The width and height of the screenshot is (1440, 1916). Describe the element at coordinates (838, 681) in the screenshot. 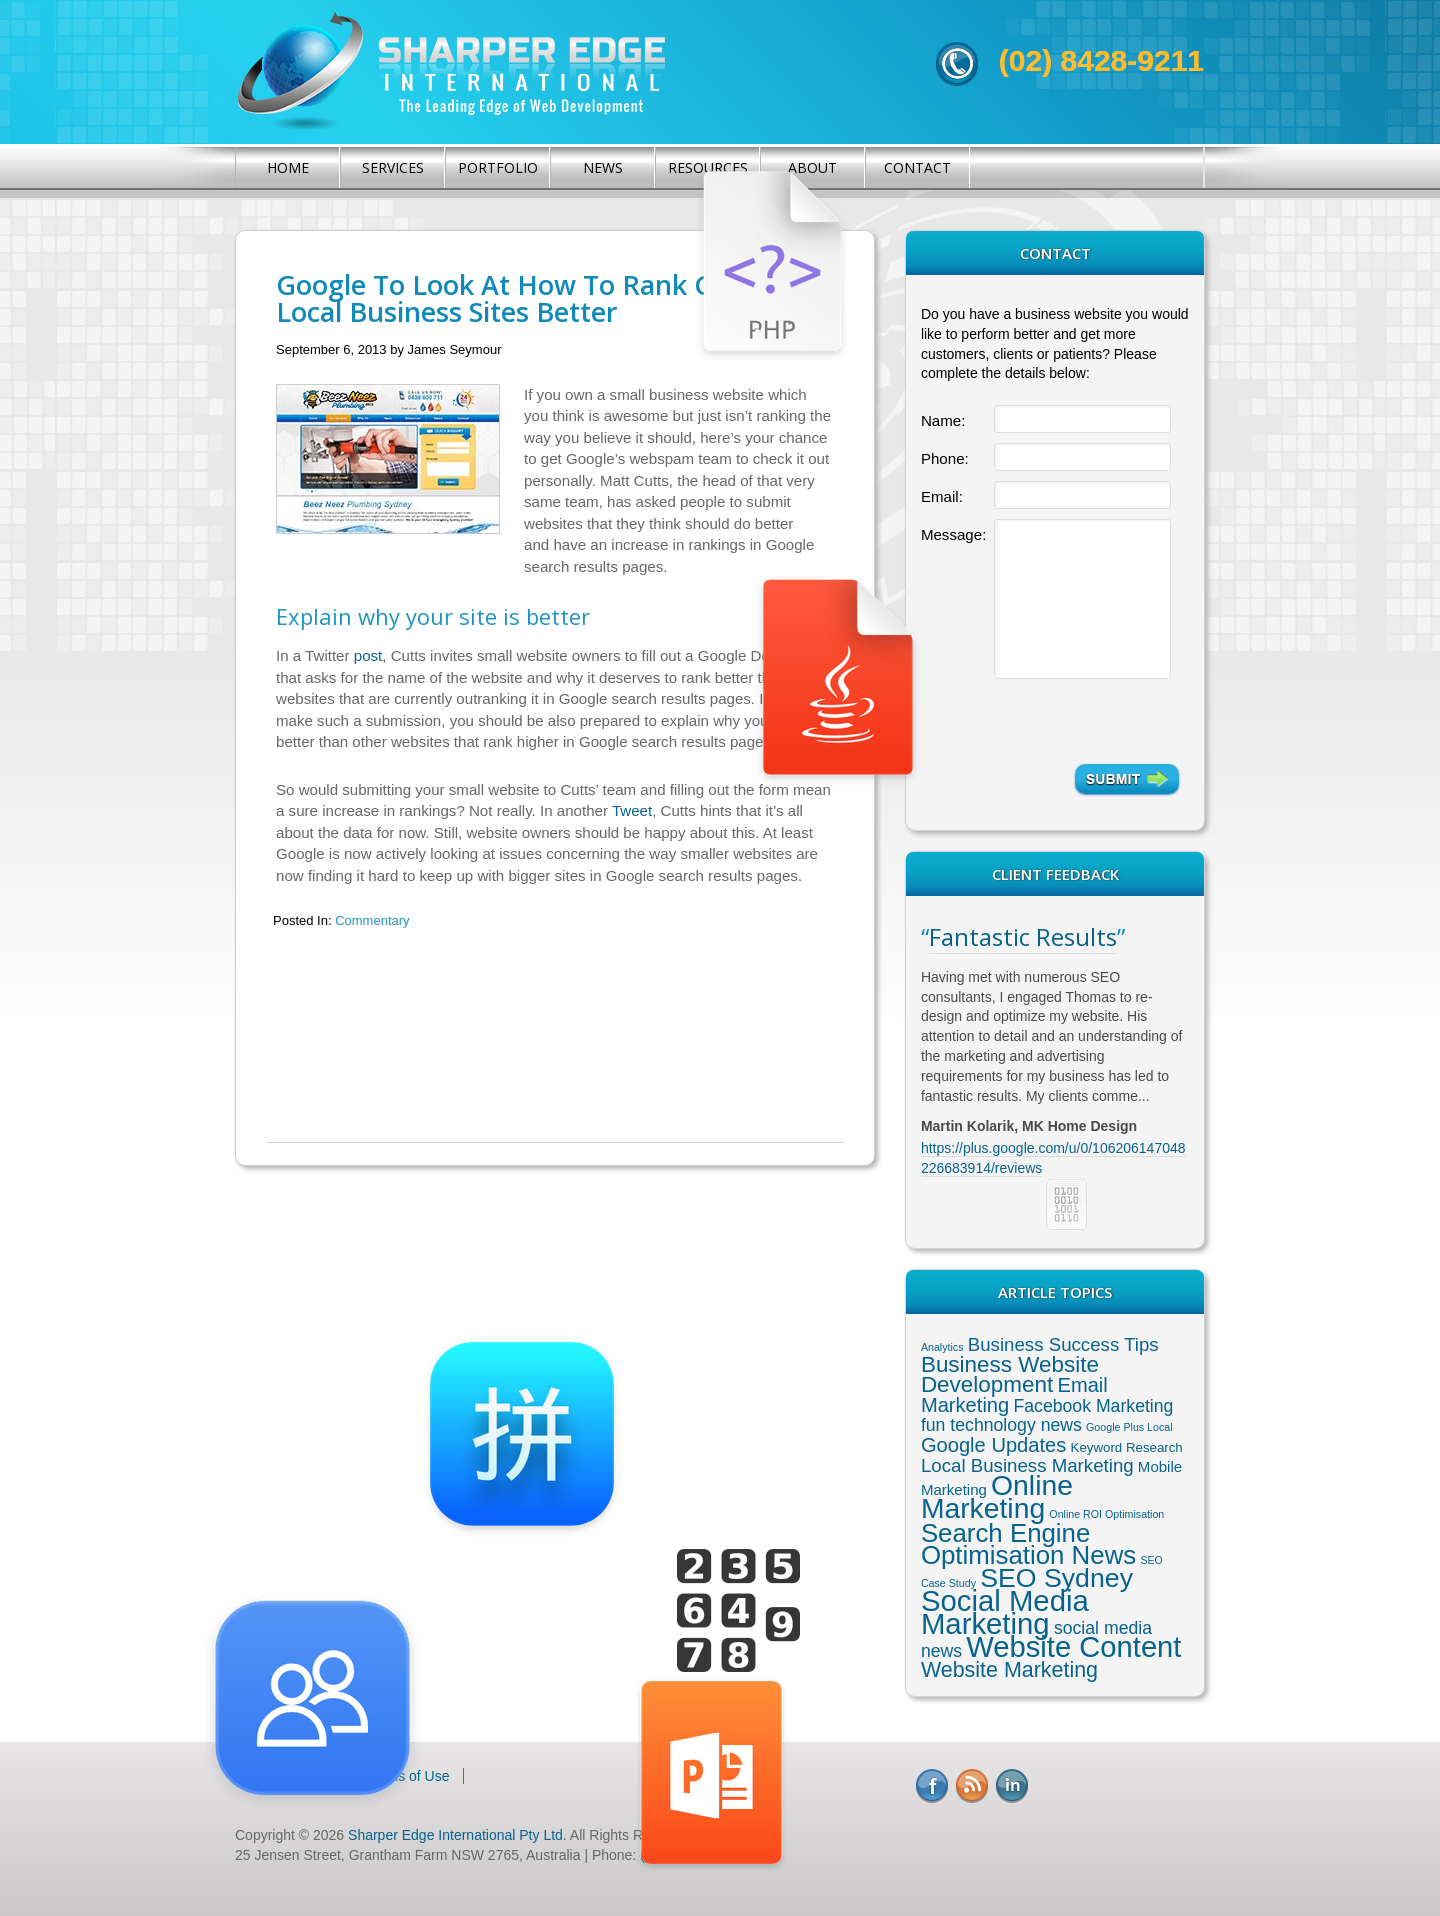

I see `java source code file` at that location.